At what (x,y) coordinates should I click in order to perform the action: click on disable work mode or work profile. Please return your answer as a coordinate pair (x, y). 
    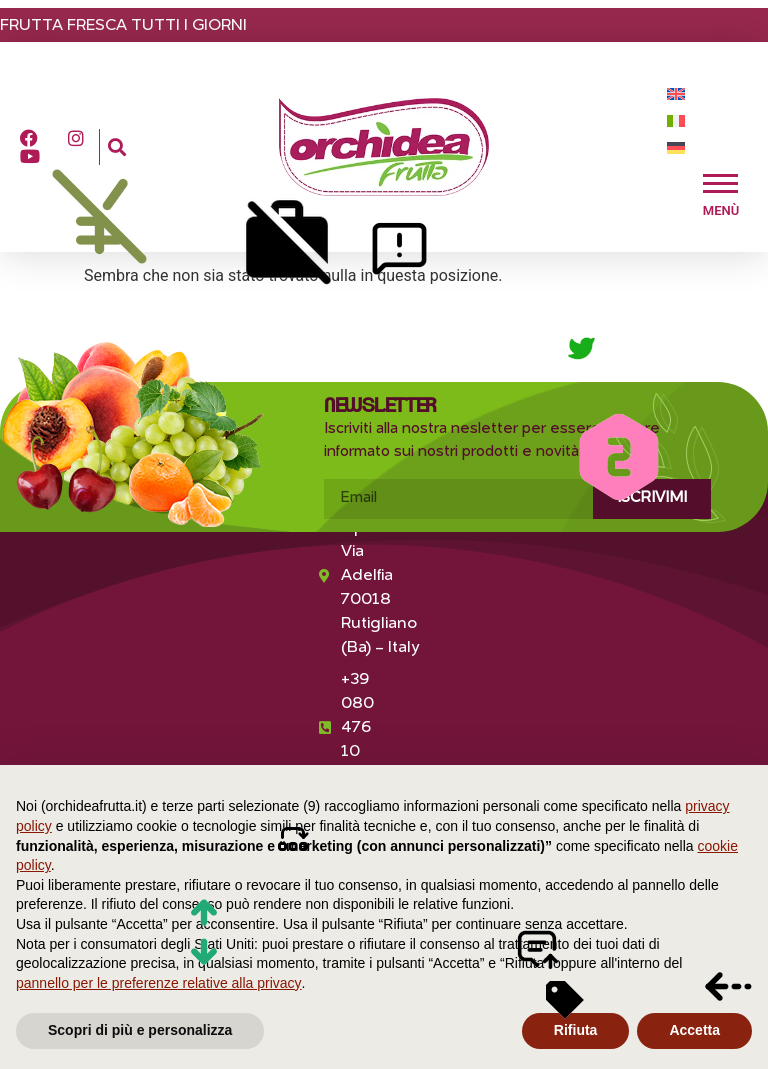
    Looking at the image, I should click on (287, 241).